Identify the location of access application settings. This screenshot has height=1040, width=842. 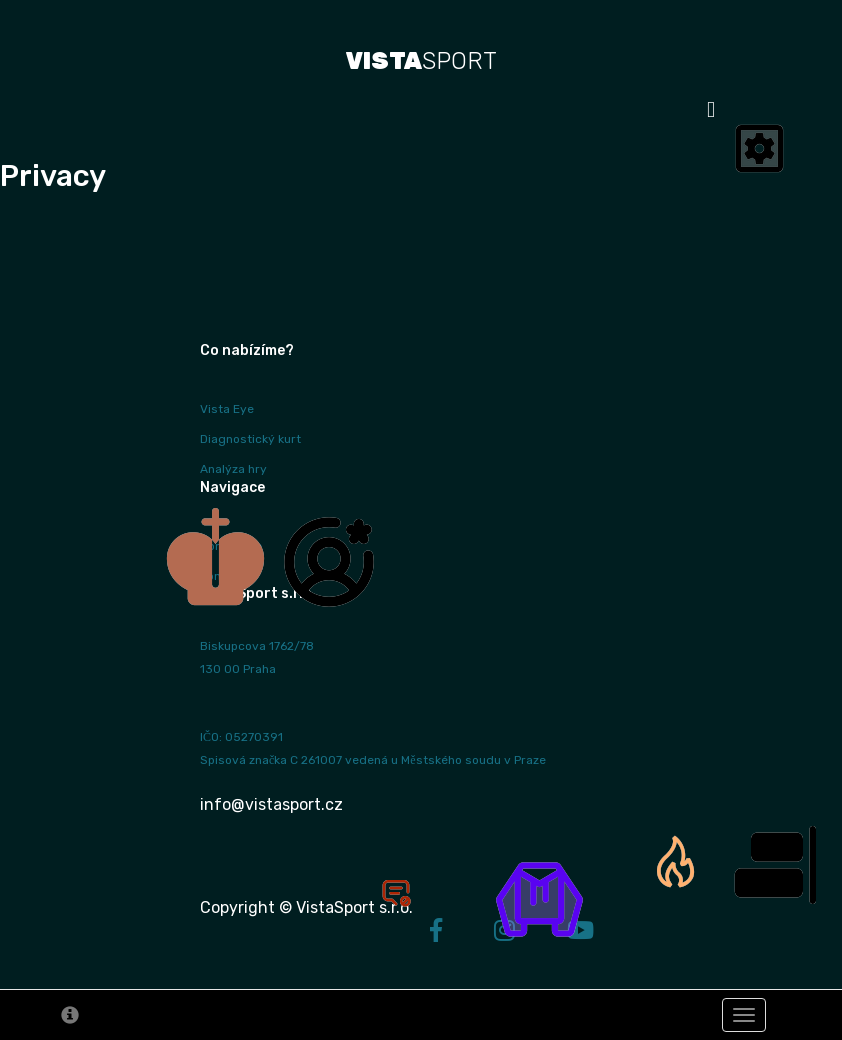
(759, 148).